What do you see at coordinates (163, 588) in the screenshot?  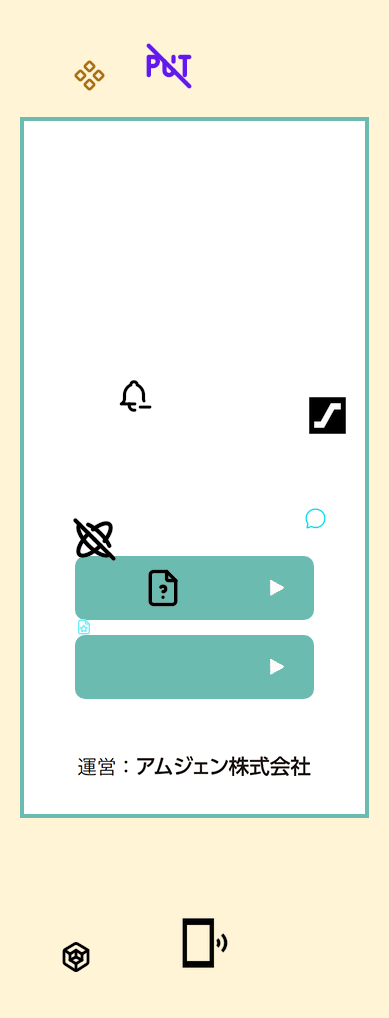 I see `unknown or unrecognized file type` at bounding box center [163, 588].